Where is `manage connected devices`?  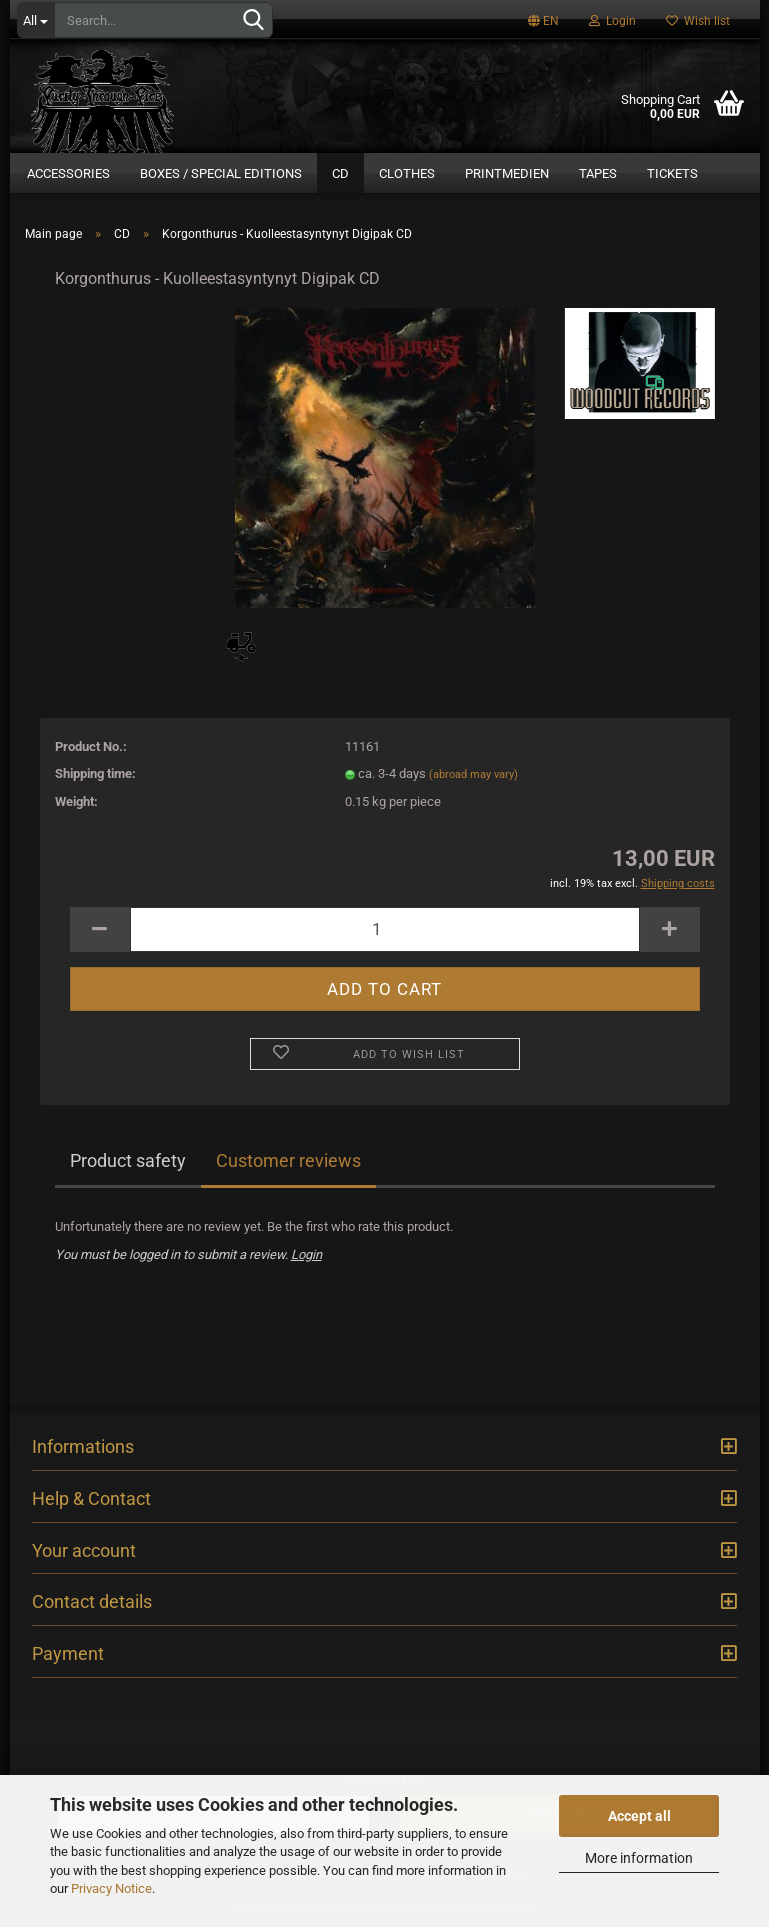
manage connected devices is located at coordinates (654, 382).